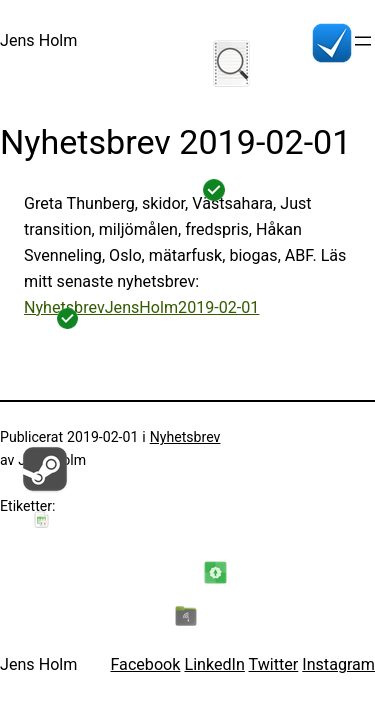 Image resolution: width=375 pixels, height=720 pixels. What do you see at coordinates (214, 190) in the screenshot?
I see `confirm or apply changes` at bounding box center [214, 190].